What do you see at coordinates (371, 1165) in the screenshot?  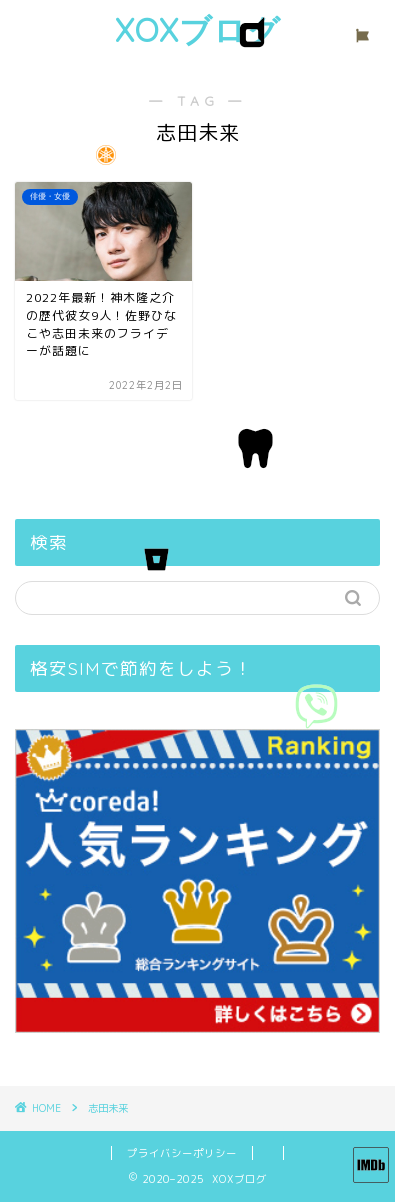 I see `visit IMDb website or app` at bounding box center [371, 1165].